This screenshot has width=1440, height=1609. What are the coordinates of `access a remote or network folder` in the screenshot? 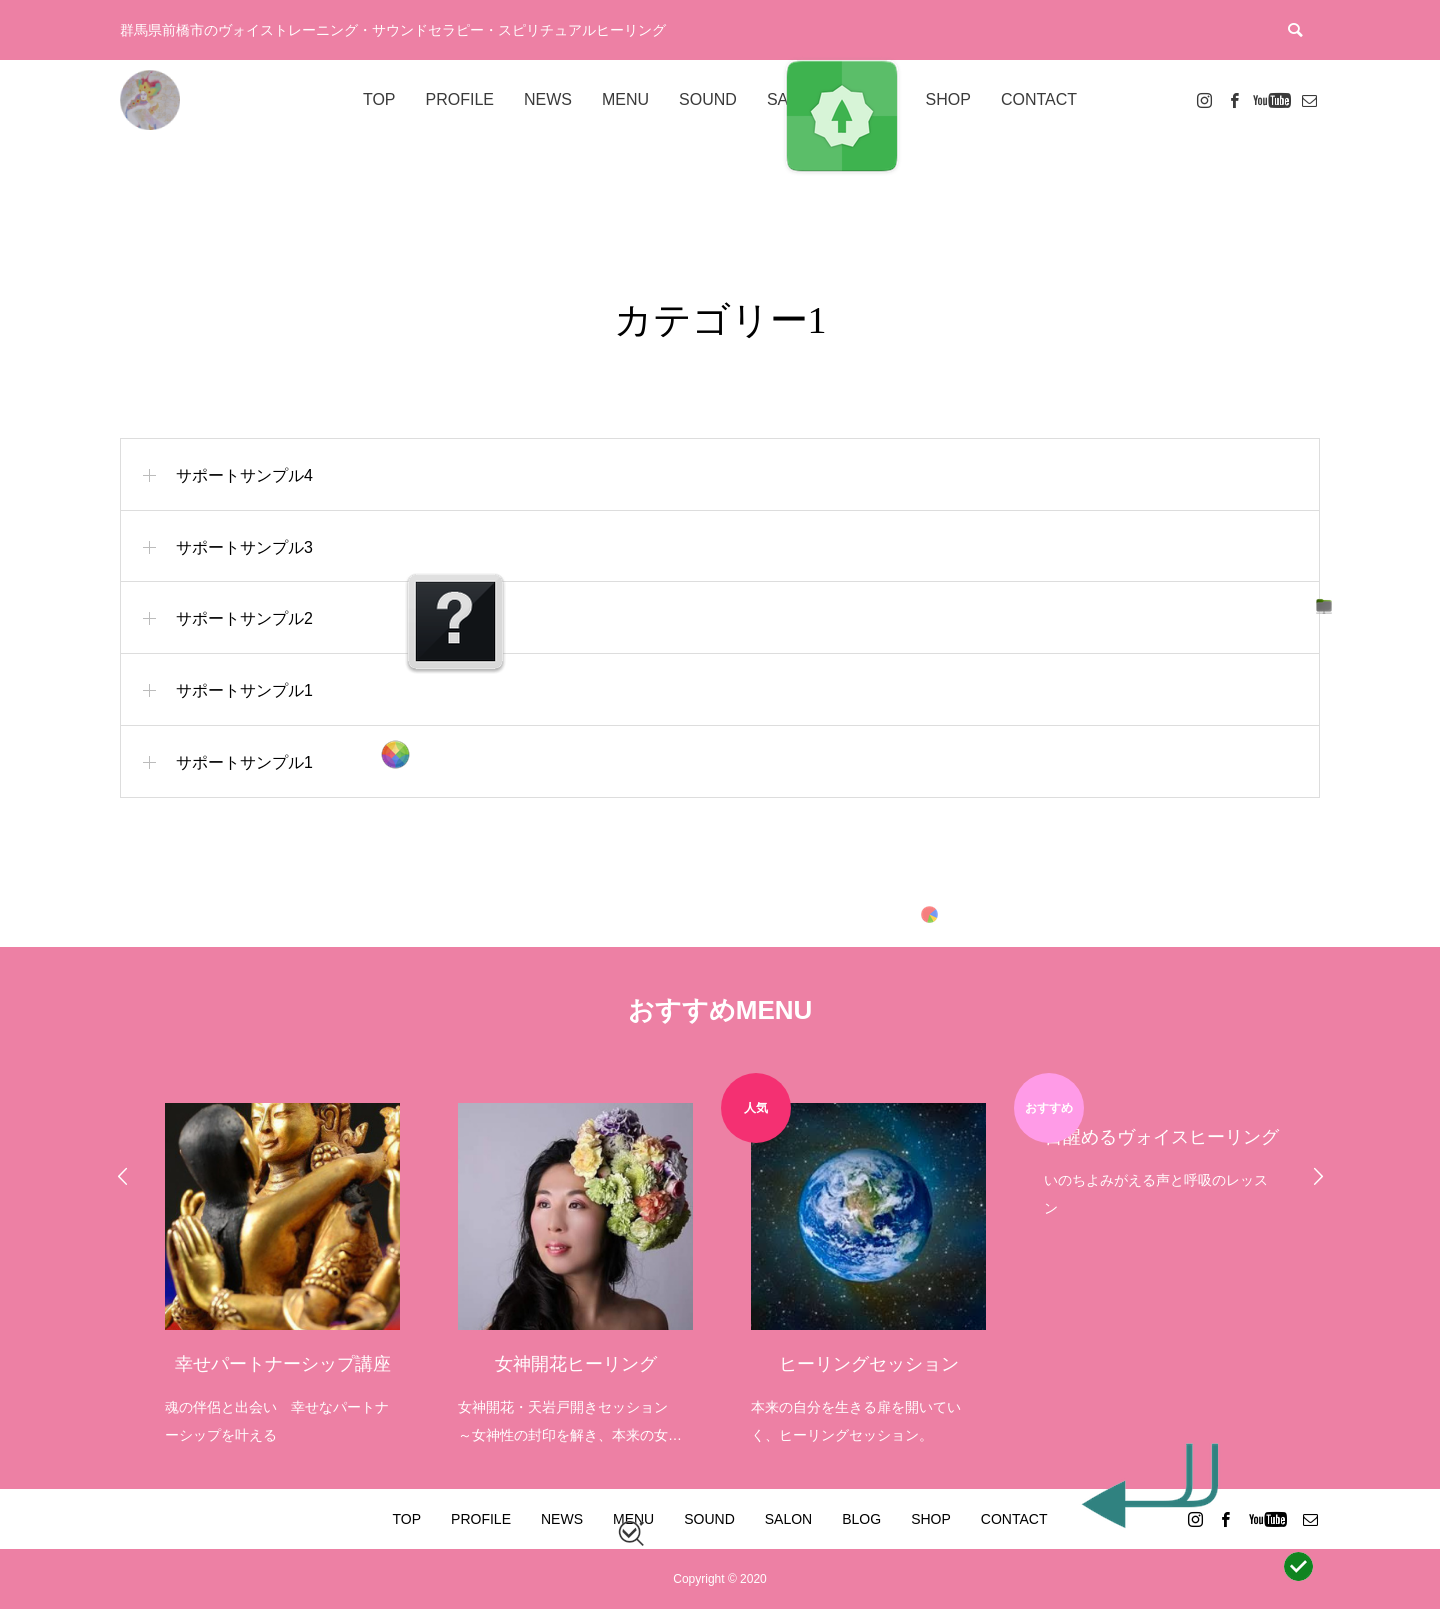 It's located at (1324, 606).